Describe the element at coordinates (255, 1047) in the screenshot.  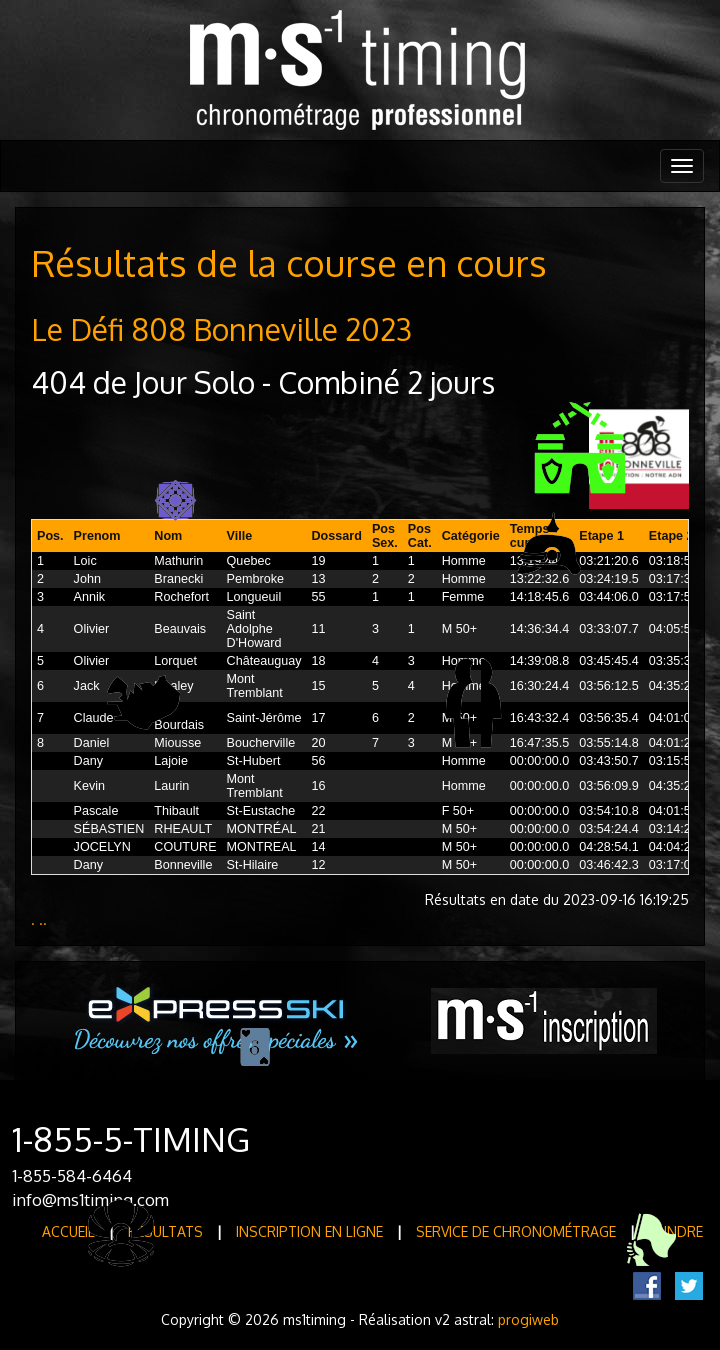
I see `six of hearts playing card` at that location.